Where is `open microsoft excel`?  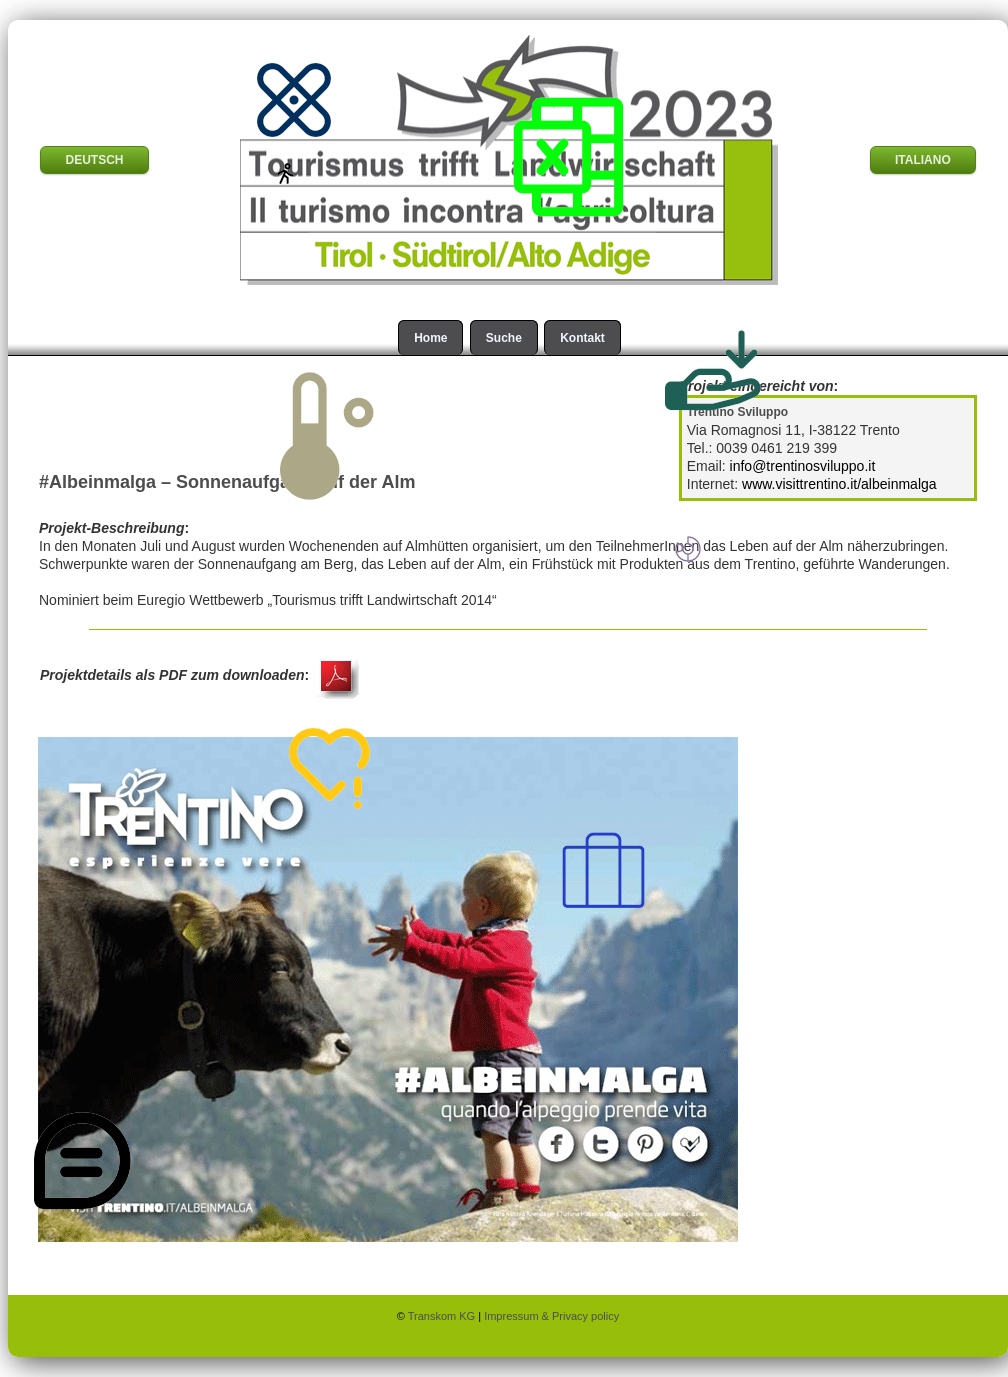
open microsoft excel is located at coordinates (573, 157).